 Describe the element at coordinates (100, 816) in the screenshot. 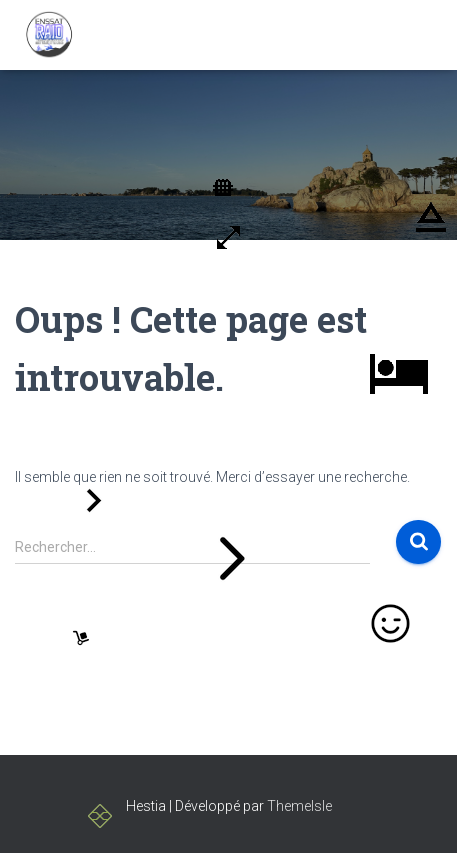

I see `pix instant payment system logo` at that location.